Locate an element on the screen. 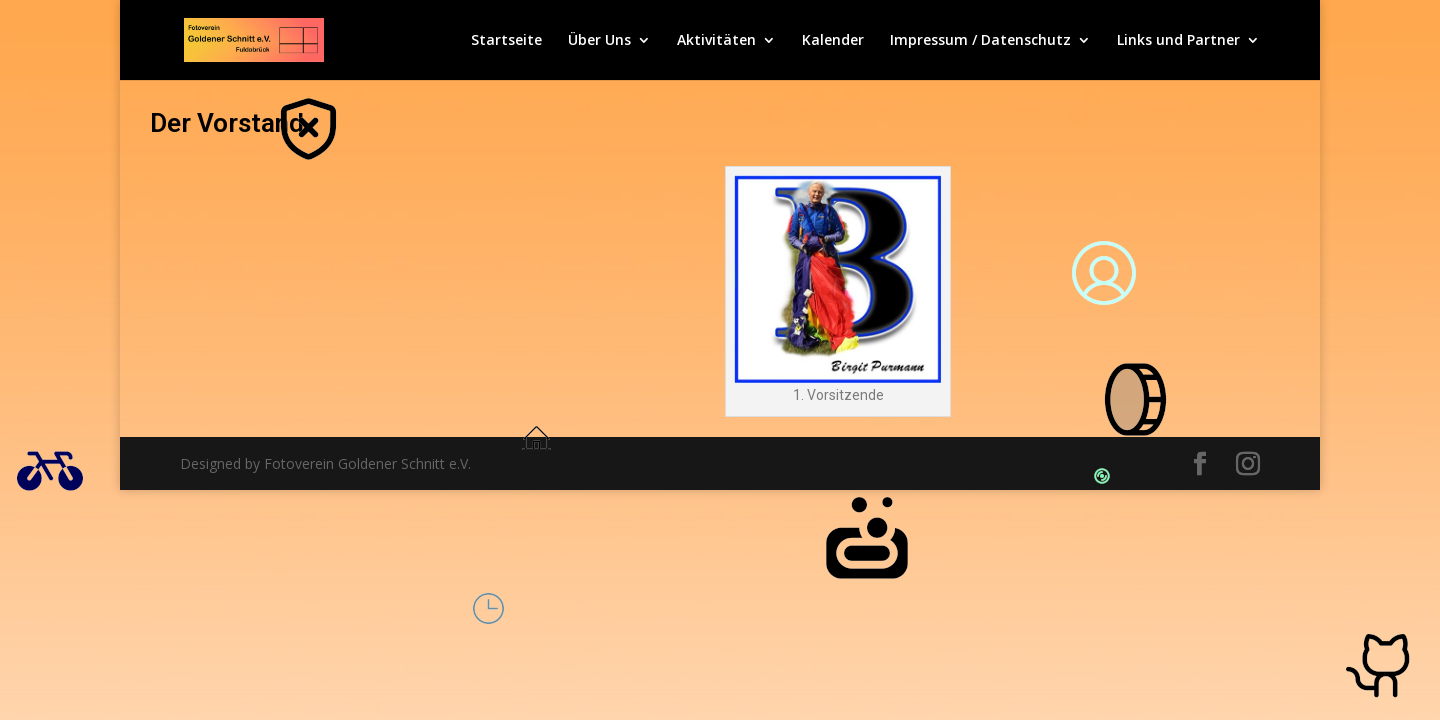  view your profile is located at coordinates (1104, 273).